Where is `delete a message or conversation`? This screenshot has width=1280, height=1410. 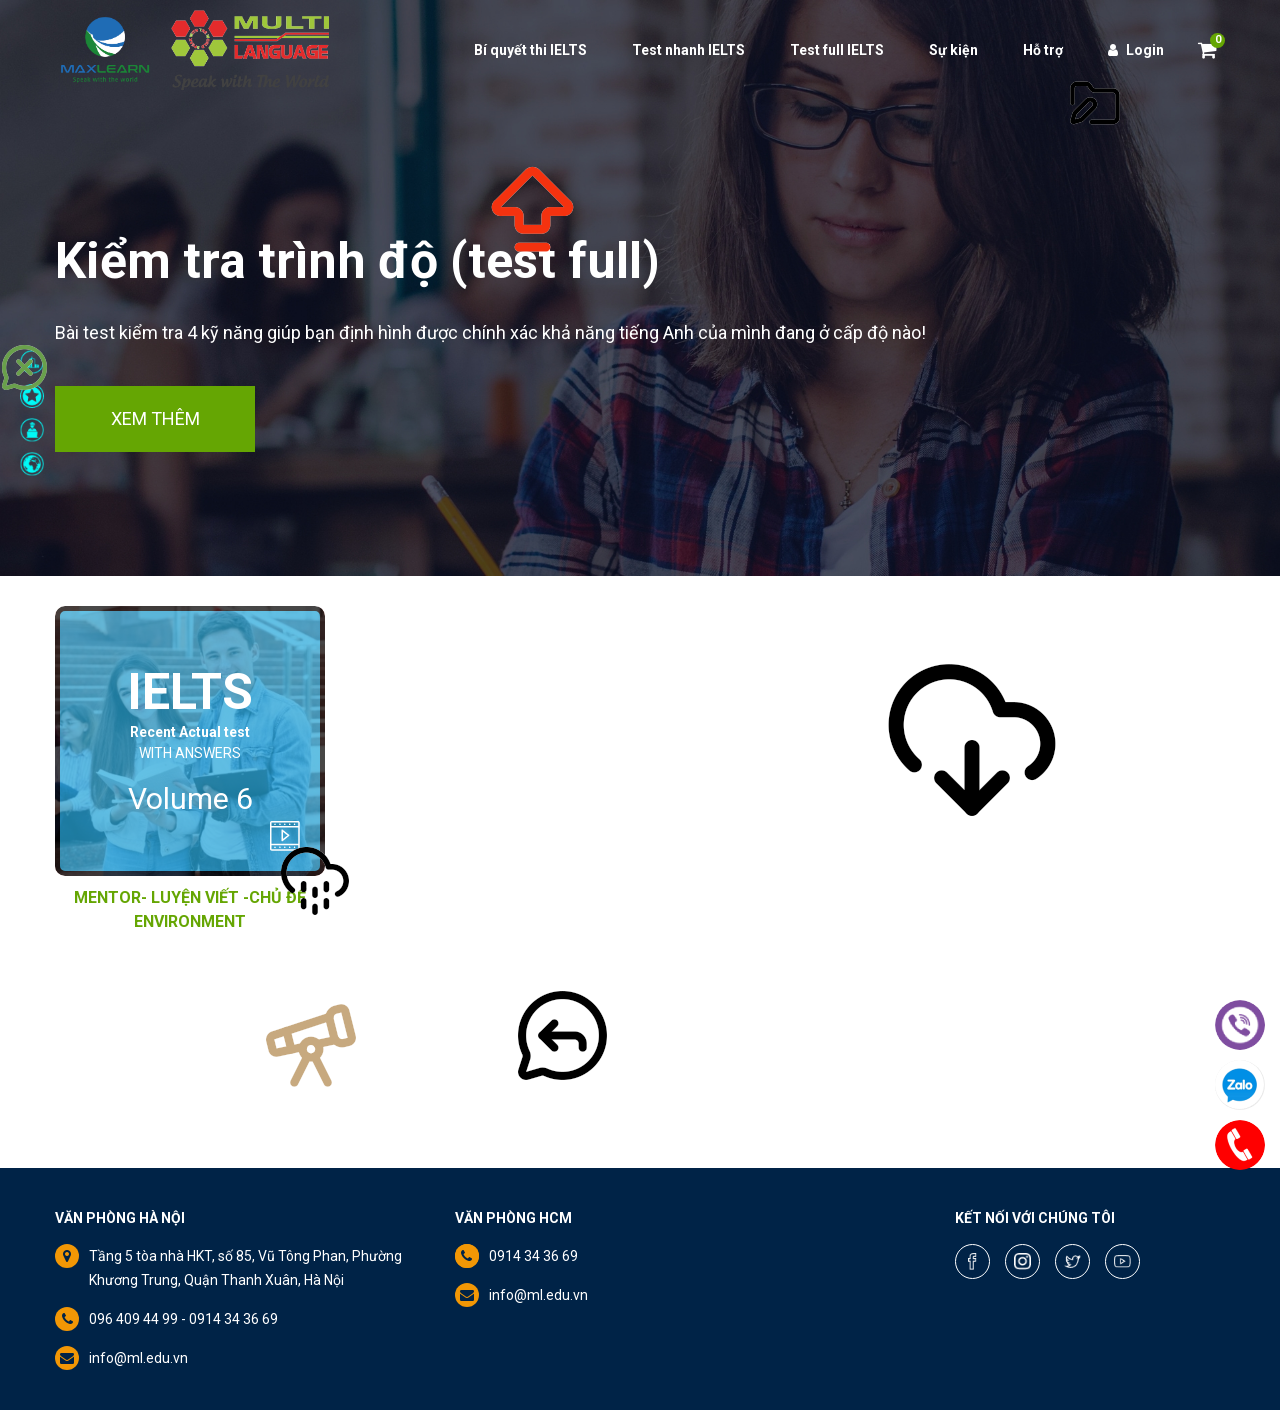
delete a message or conversation is located at coordinates (24, 367).